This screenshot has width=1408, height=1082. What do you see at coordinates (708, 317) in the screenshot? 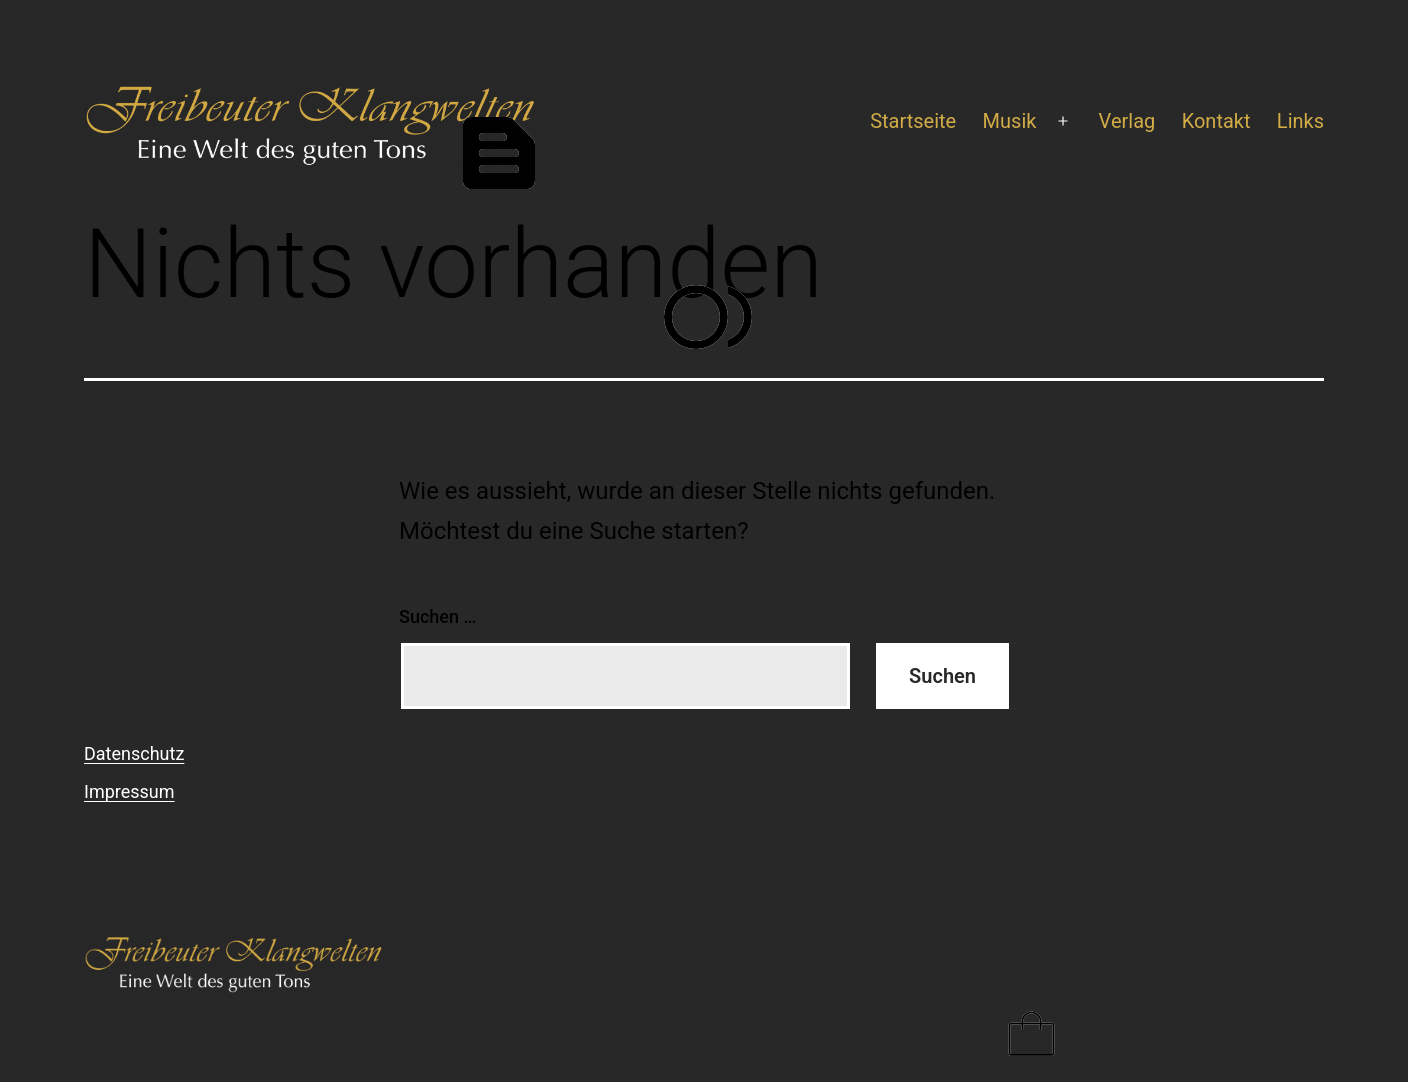
I see `indicates active recording or live streaming status` at bounding box center [708, 317].